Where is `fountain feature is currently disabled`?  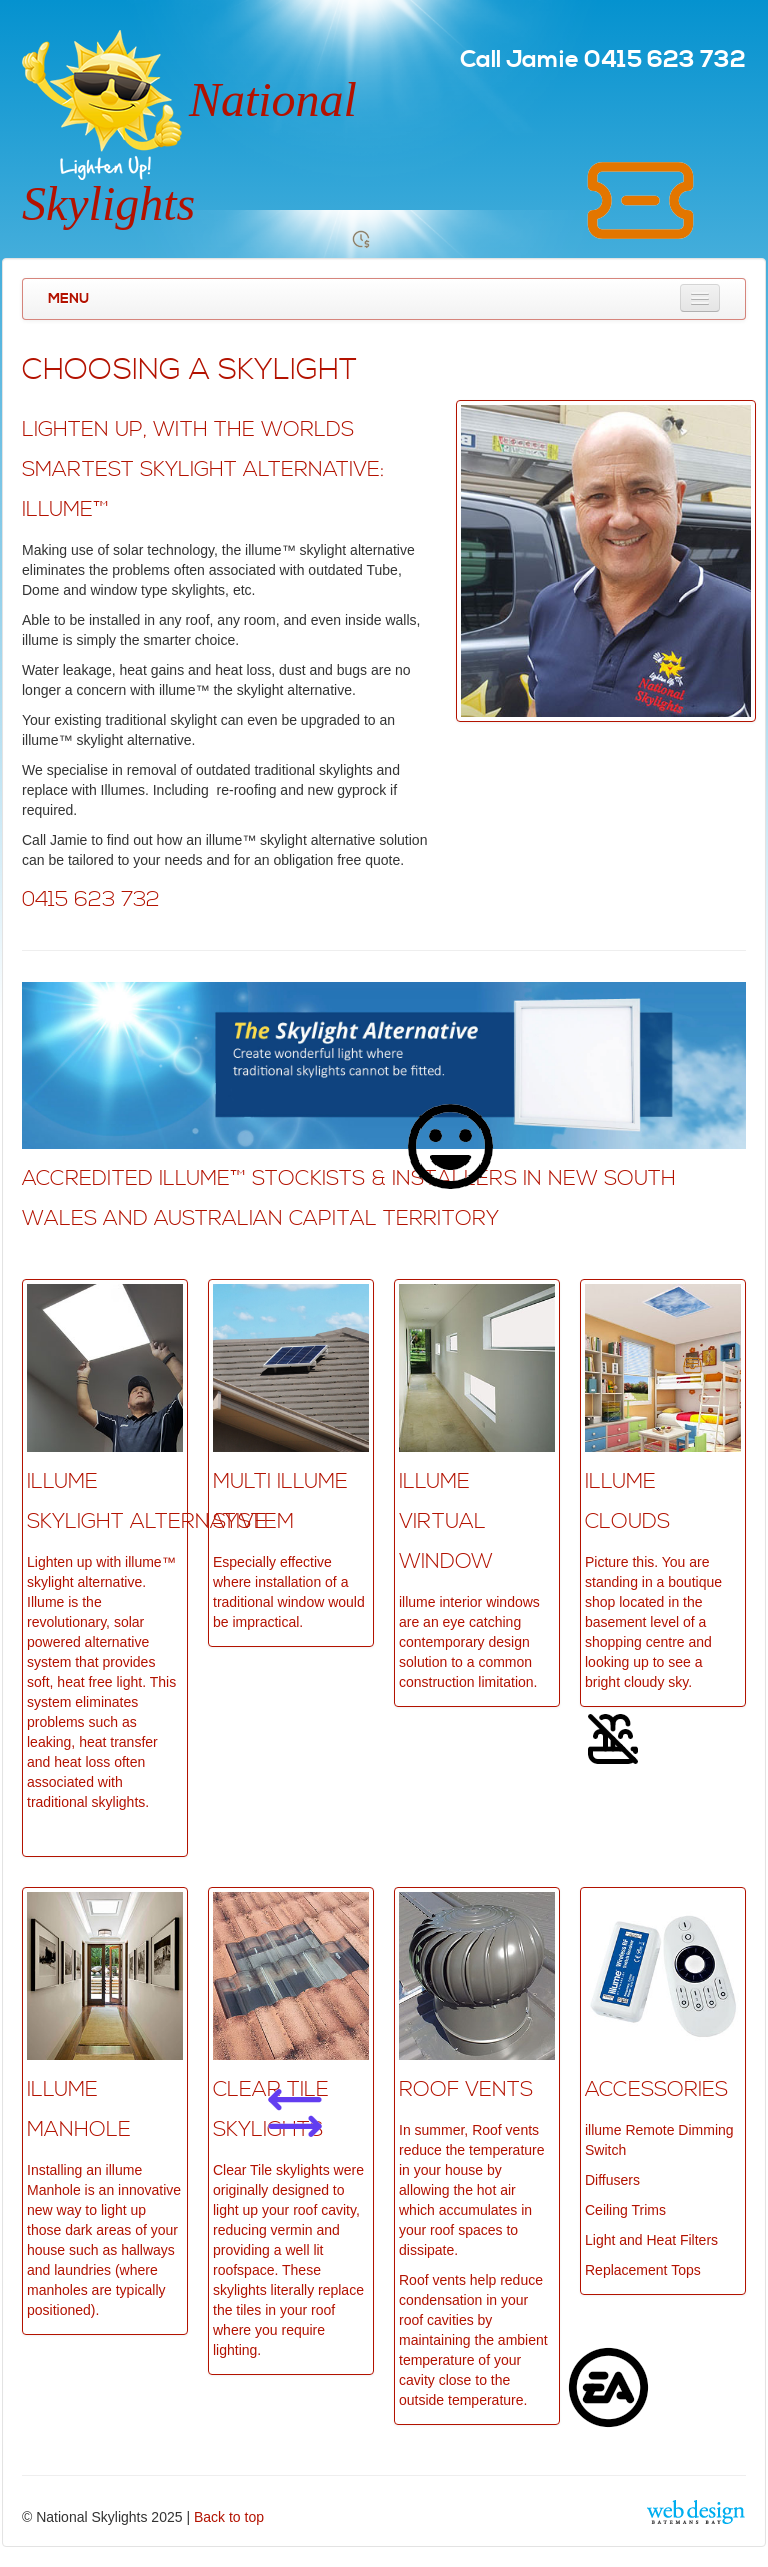 fountain feature is currently disabled is located at coordinates (613, 1739).